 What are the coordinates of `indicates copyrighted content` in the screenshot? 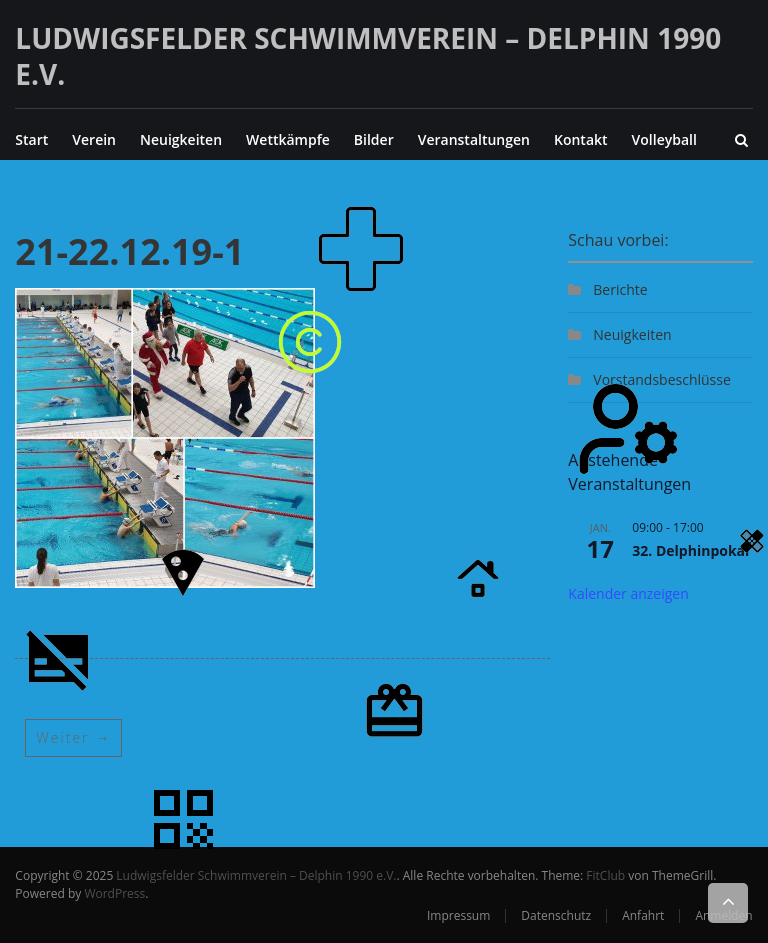 It's located at (310, 342).